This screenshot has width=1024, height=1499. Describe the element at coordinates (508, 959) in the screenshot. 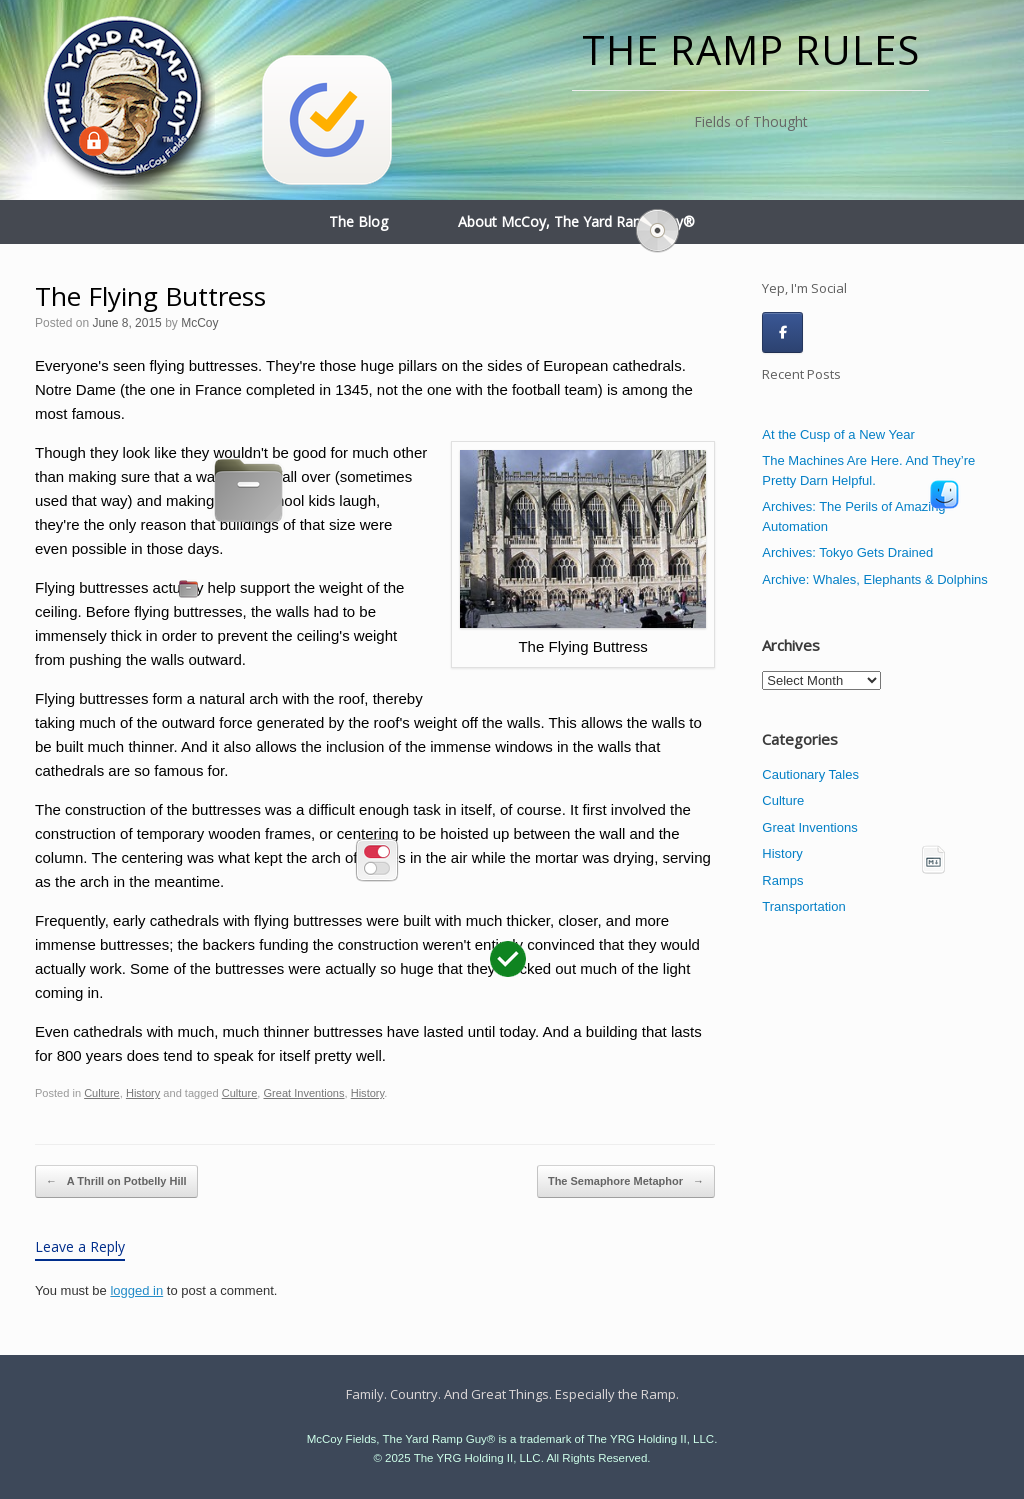

I see `confirm or apply changes` at that location.